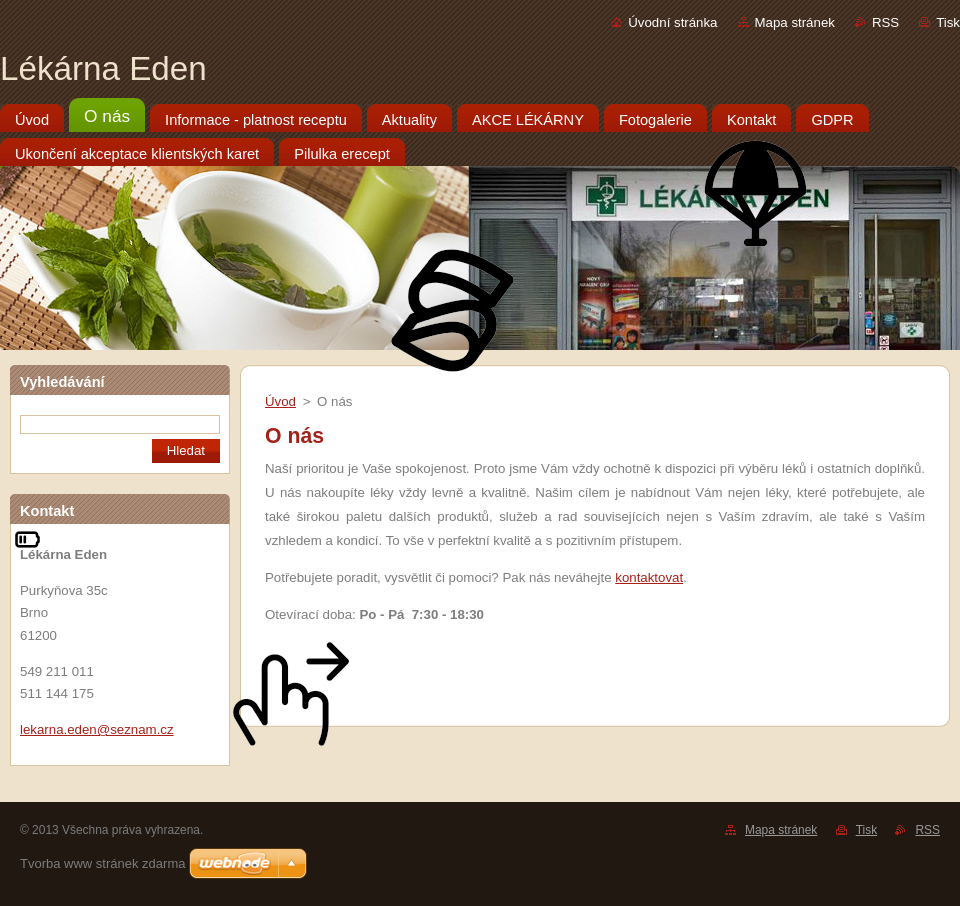  What do you see at coordinates (285, 698) in the screenshot?
I see `swipe right to continue or proceed` at bounding box center [285, 698].